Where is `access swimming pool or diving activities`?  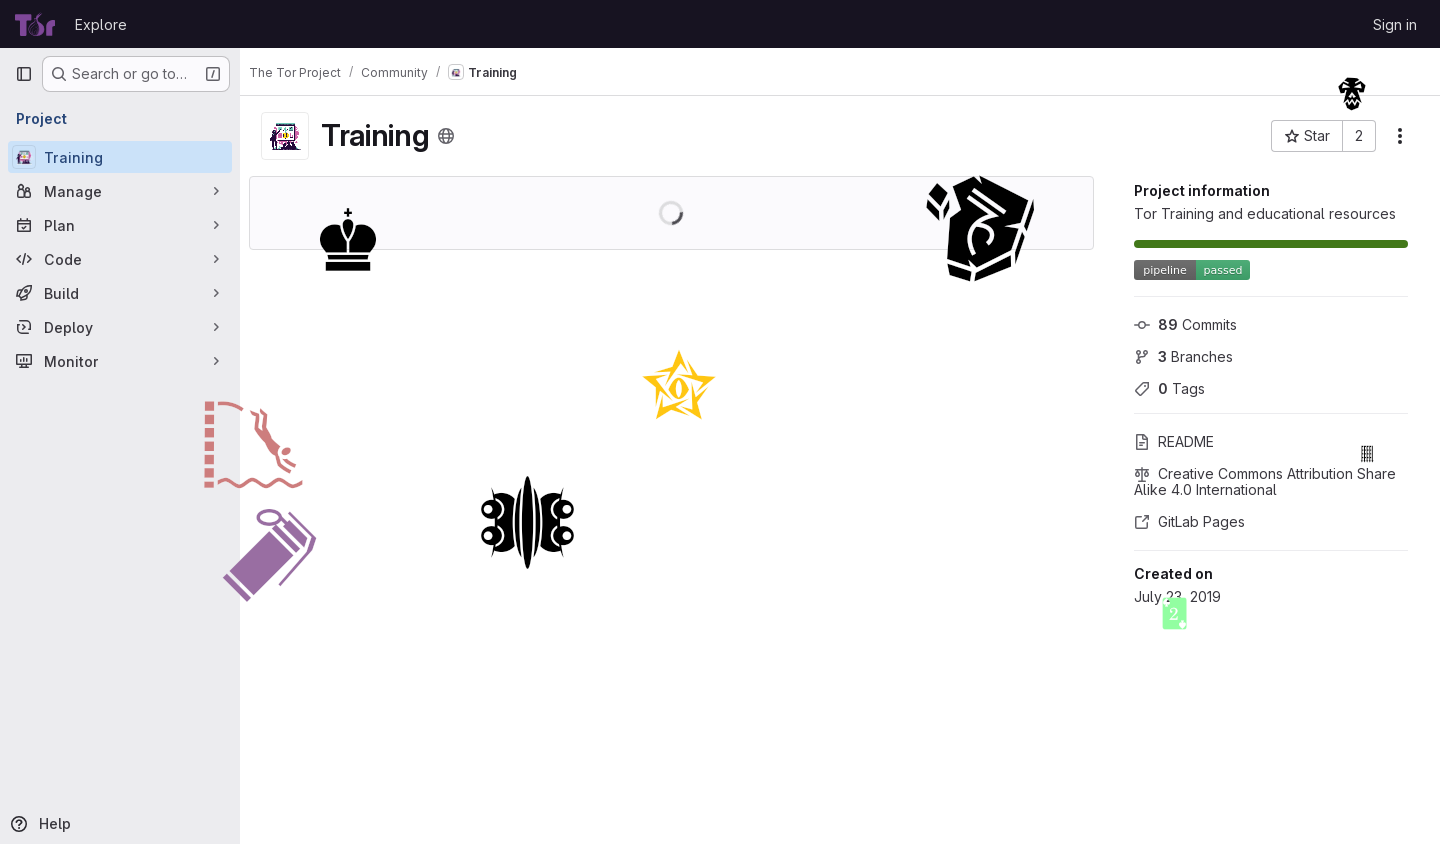
access swimming pool or diving activities is located at coordinates (252, 439).